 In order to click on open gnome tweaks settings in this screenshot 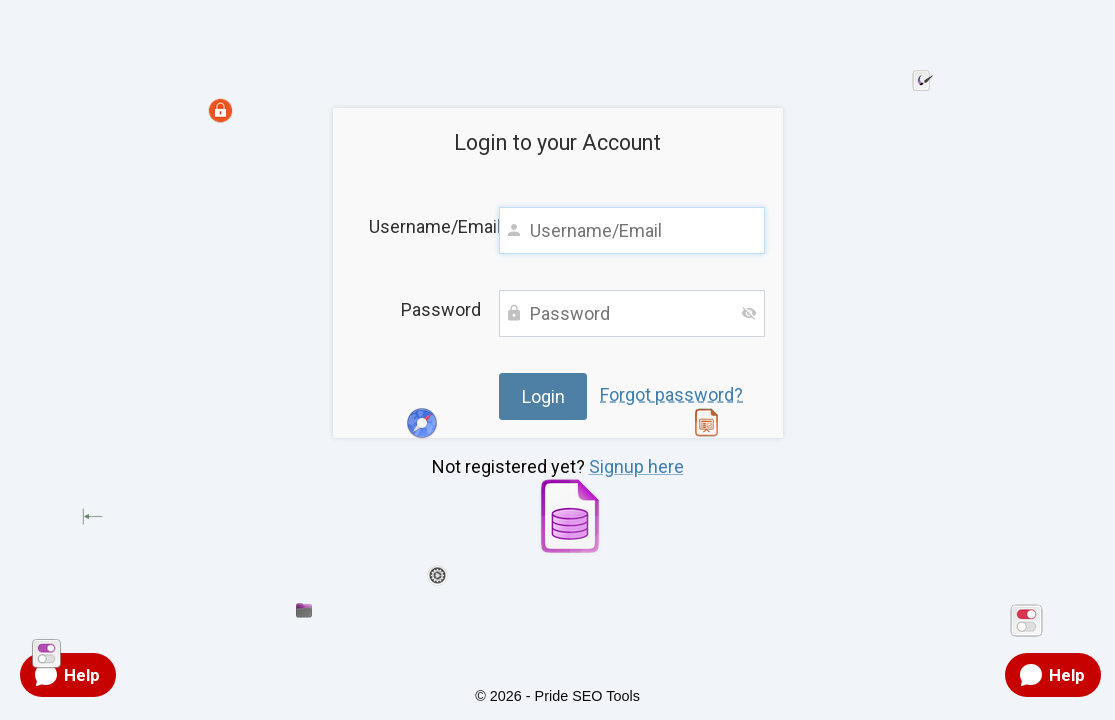, I will do `click(46, 653)`.